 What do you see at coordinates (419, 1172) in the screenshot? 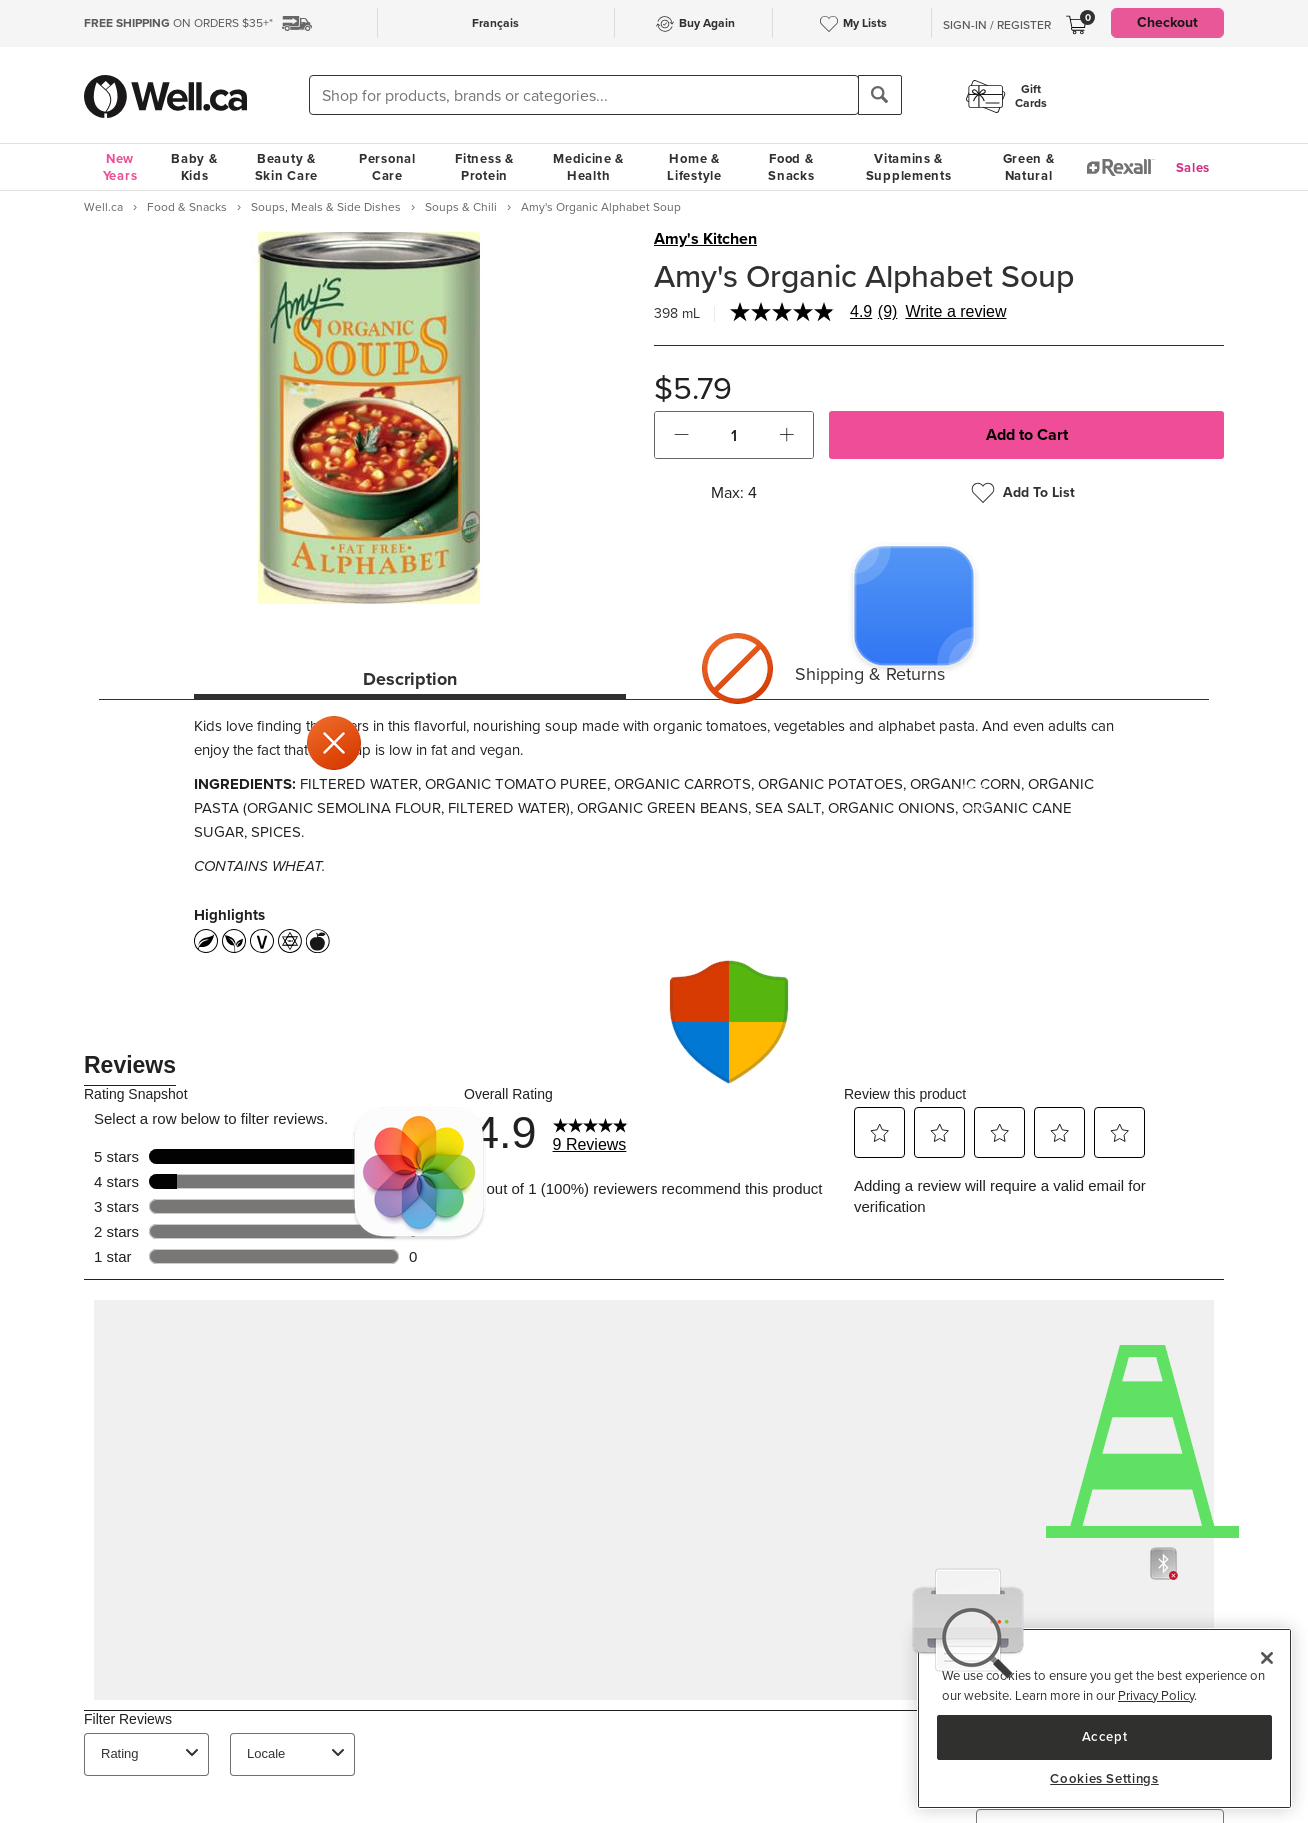
I see `open the photos app` at bounding box center [419, 1172].